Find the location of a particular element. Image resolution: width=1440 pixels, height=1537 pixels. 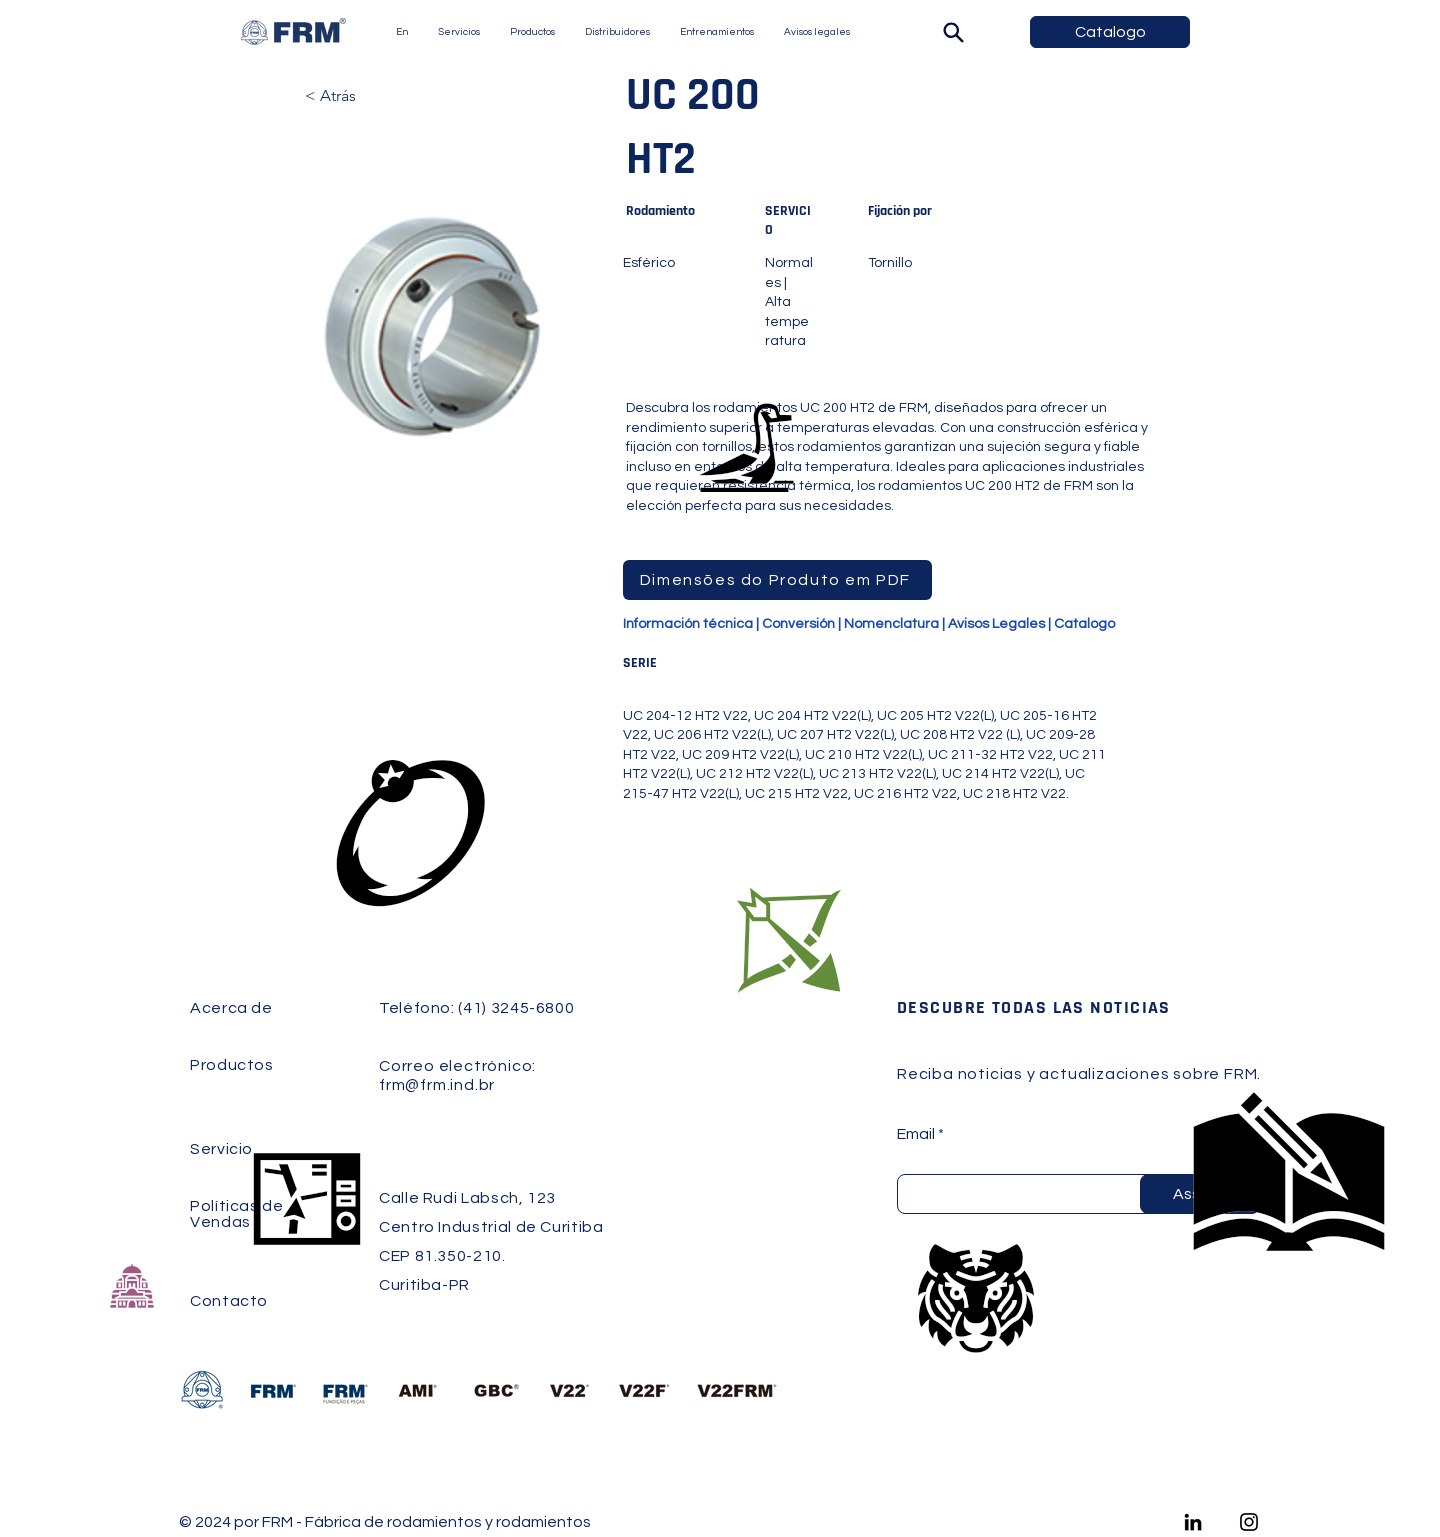

refresh or sync starred items is located at coordinates (411, 833).